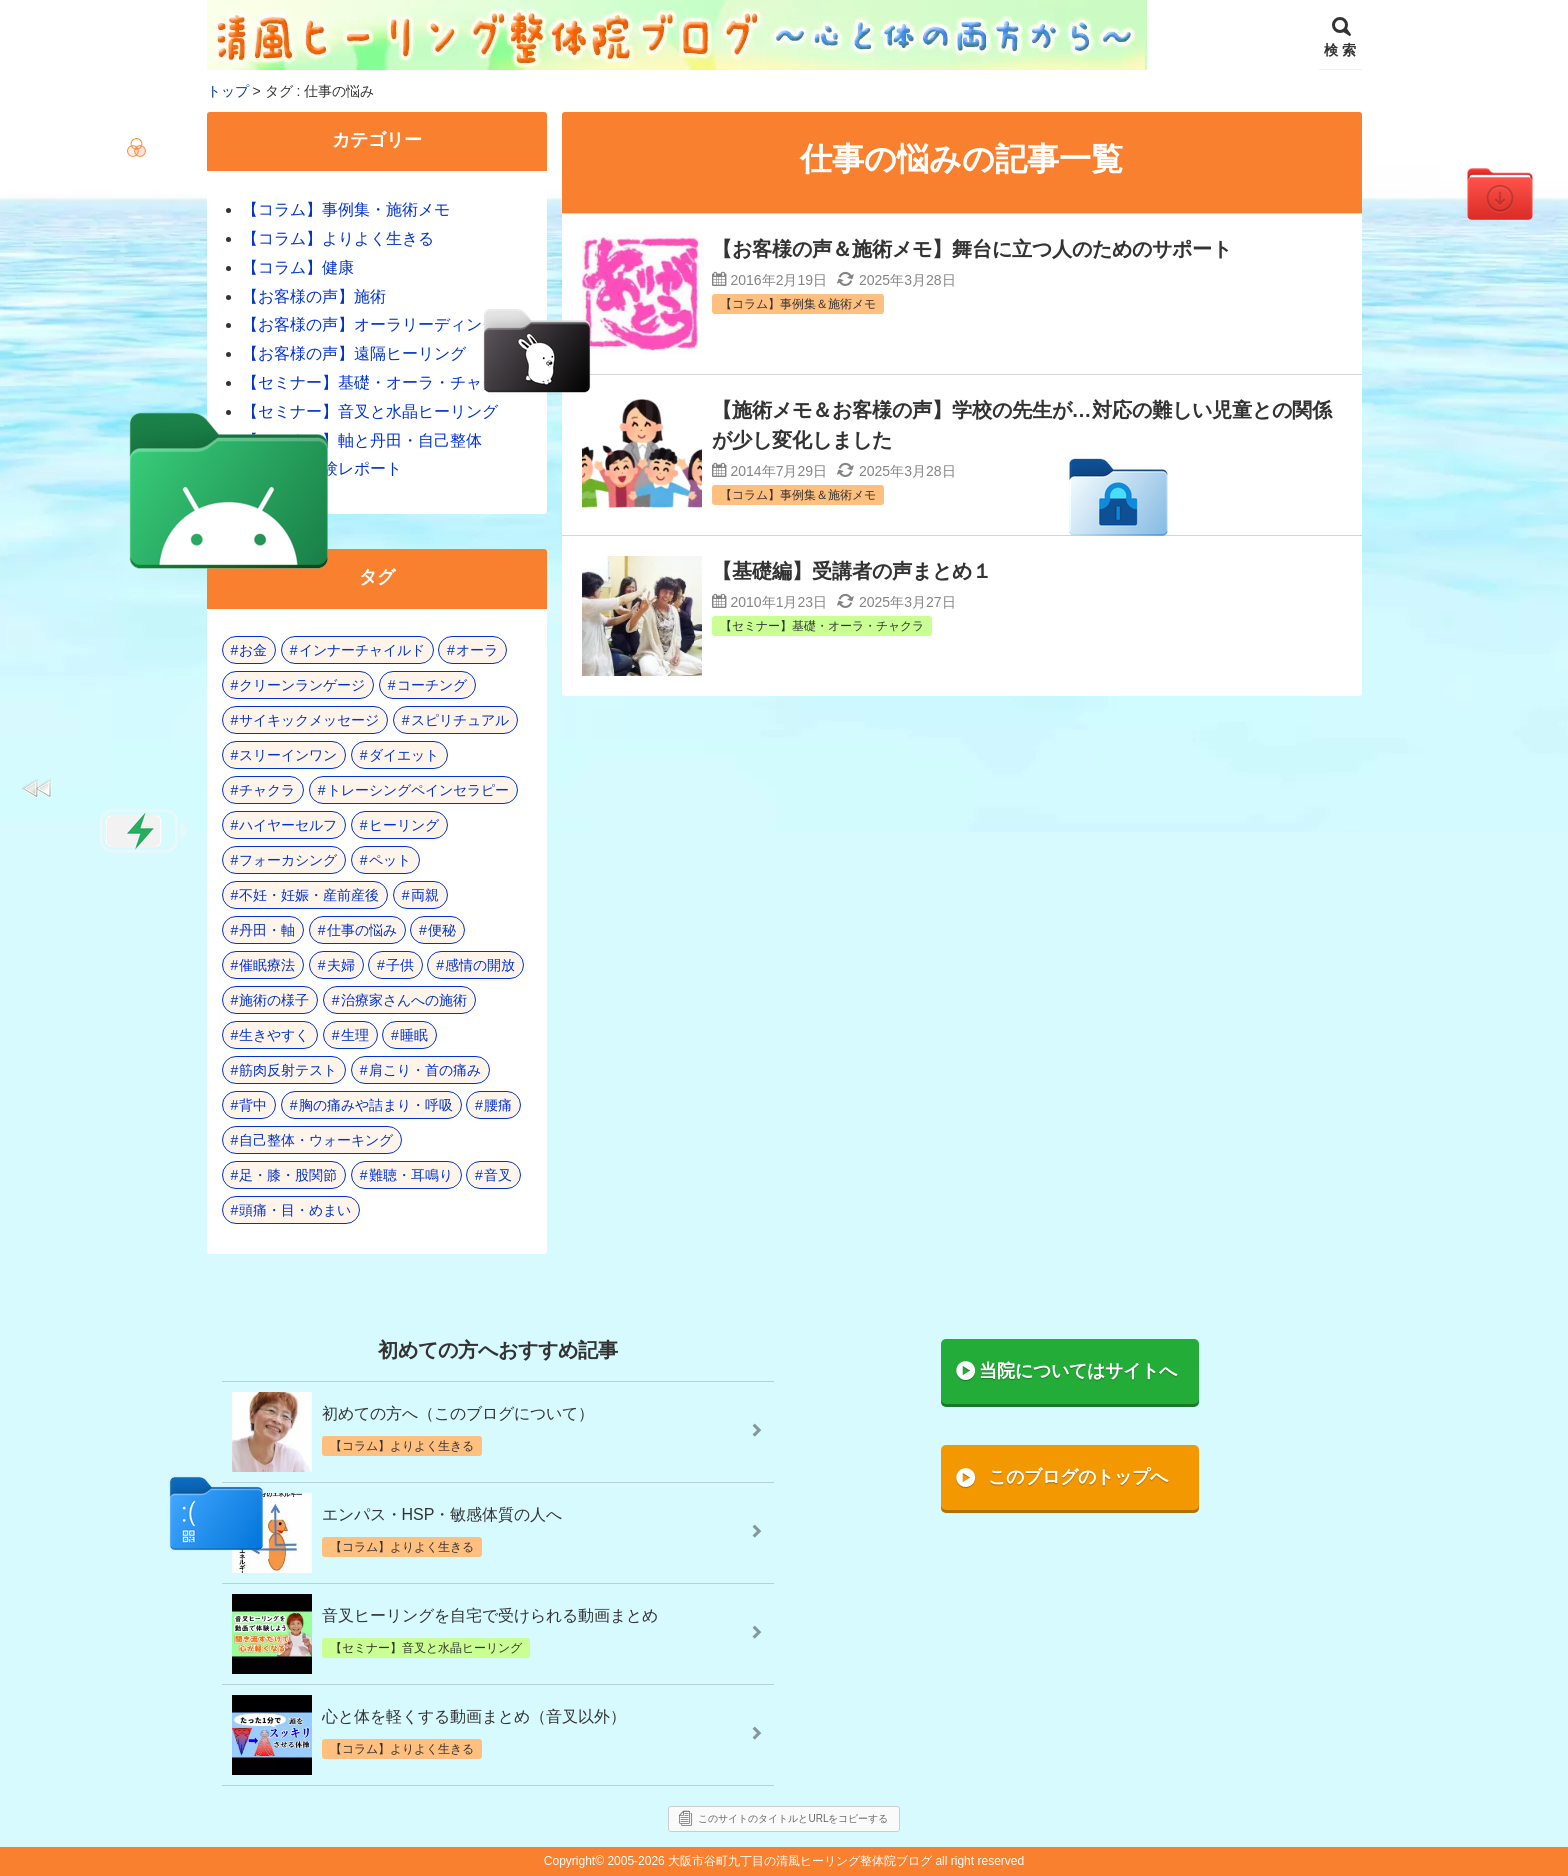  I want to click on access microsoft intune company portal managed files, so click(1118, 500).